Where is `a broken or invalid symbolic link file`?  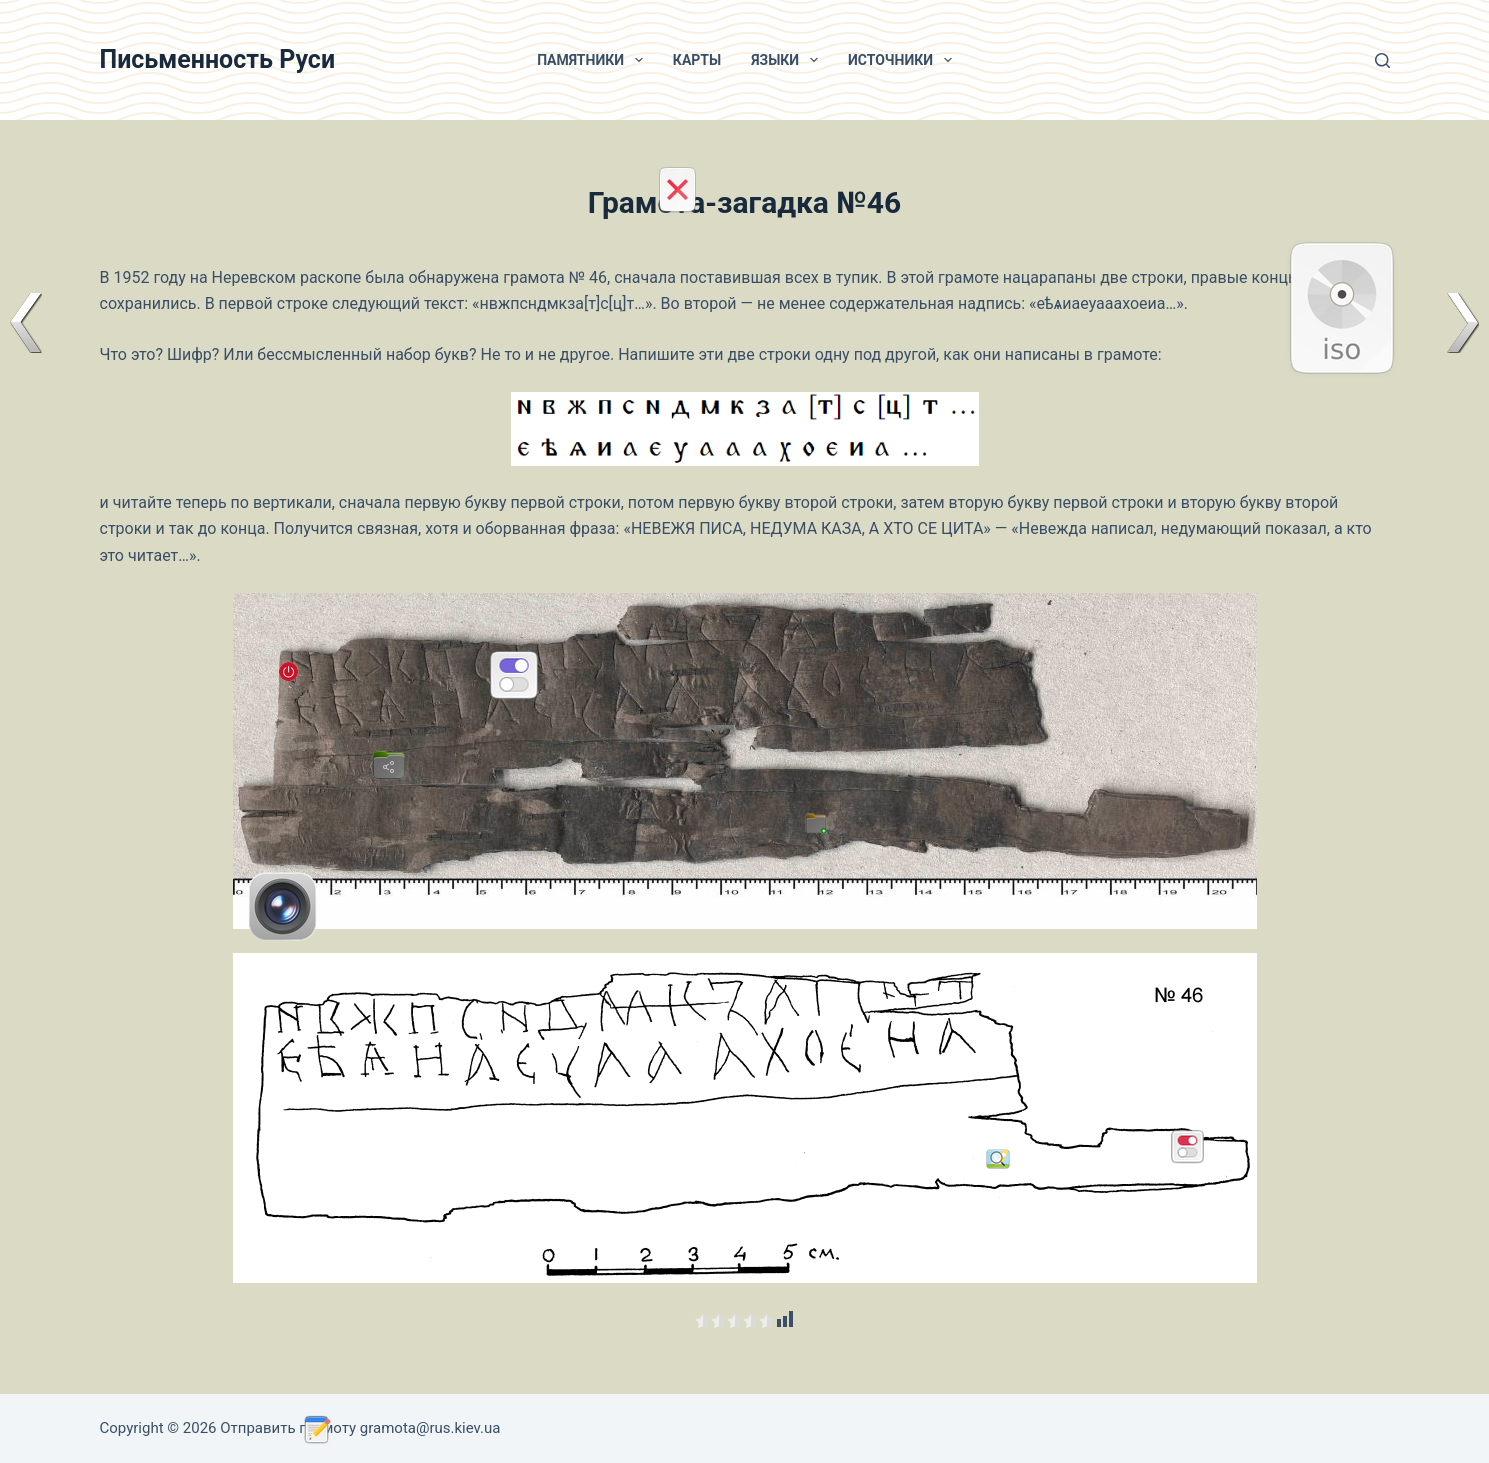
a broken or invalid symbolic link file is located at coordinates (677, 189).